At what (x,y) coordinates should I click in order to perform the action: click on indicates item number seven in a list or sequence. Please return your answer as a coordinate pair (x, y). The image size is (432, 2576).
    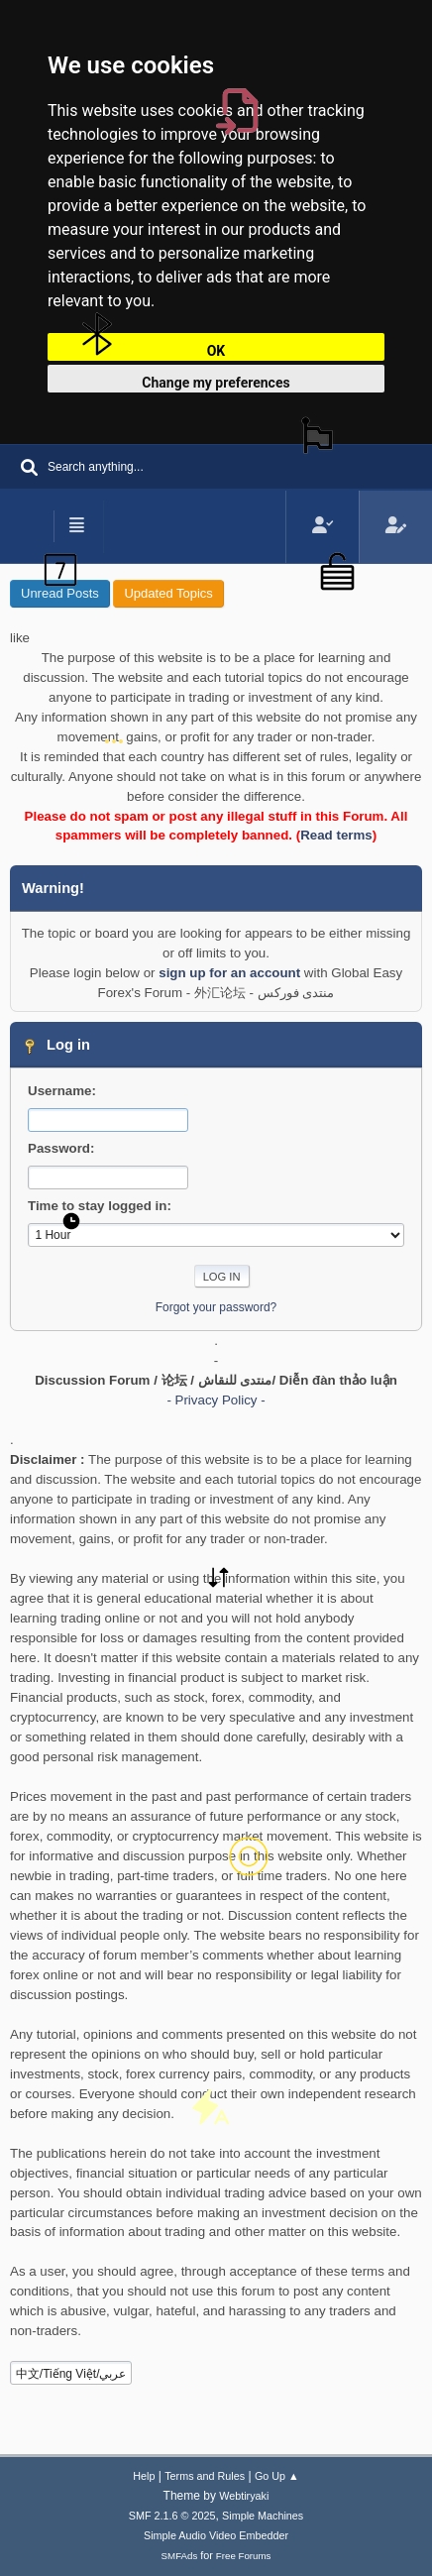
    Looking at the image, I should click on (60, 570).